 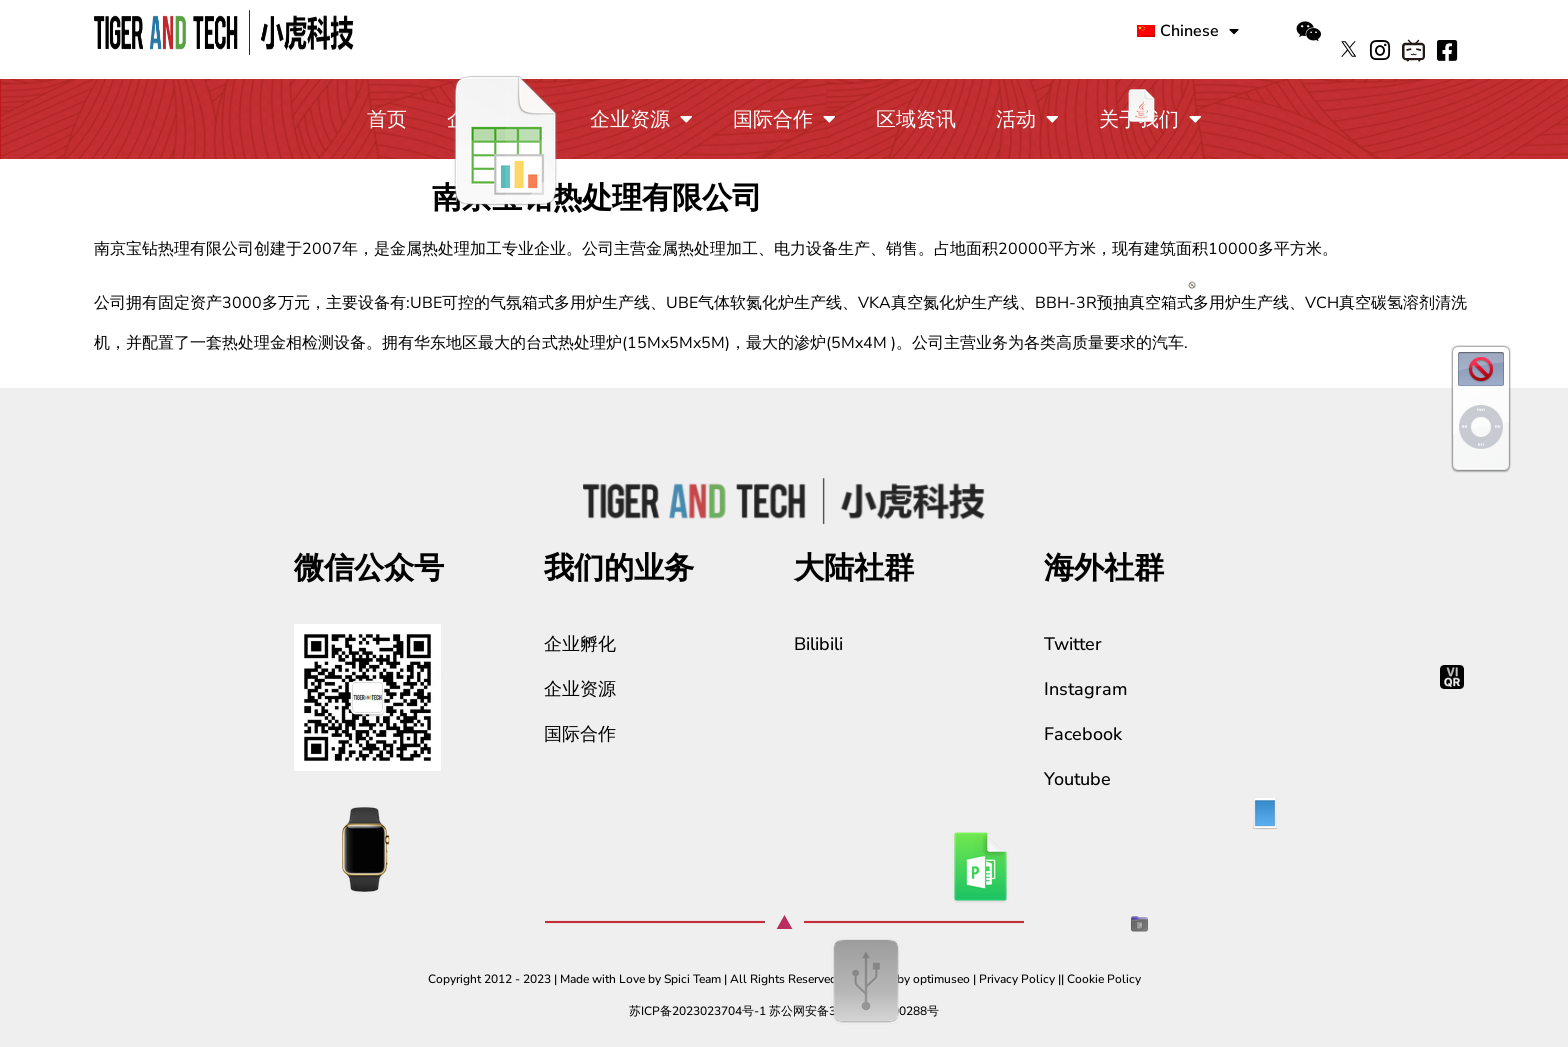 What do you see at coordinates (1481, 409) in the screenshot?
I see `iPod nano device (white) with sync or connection error` at bounding box center [1481, 409].